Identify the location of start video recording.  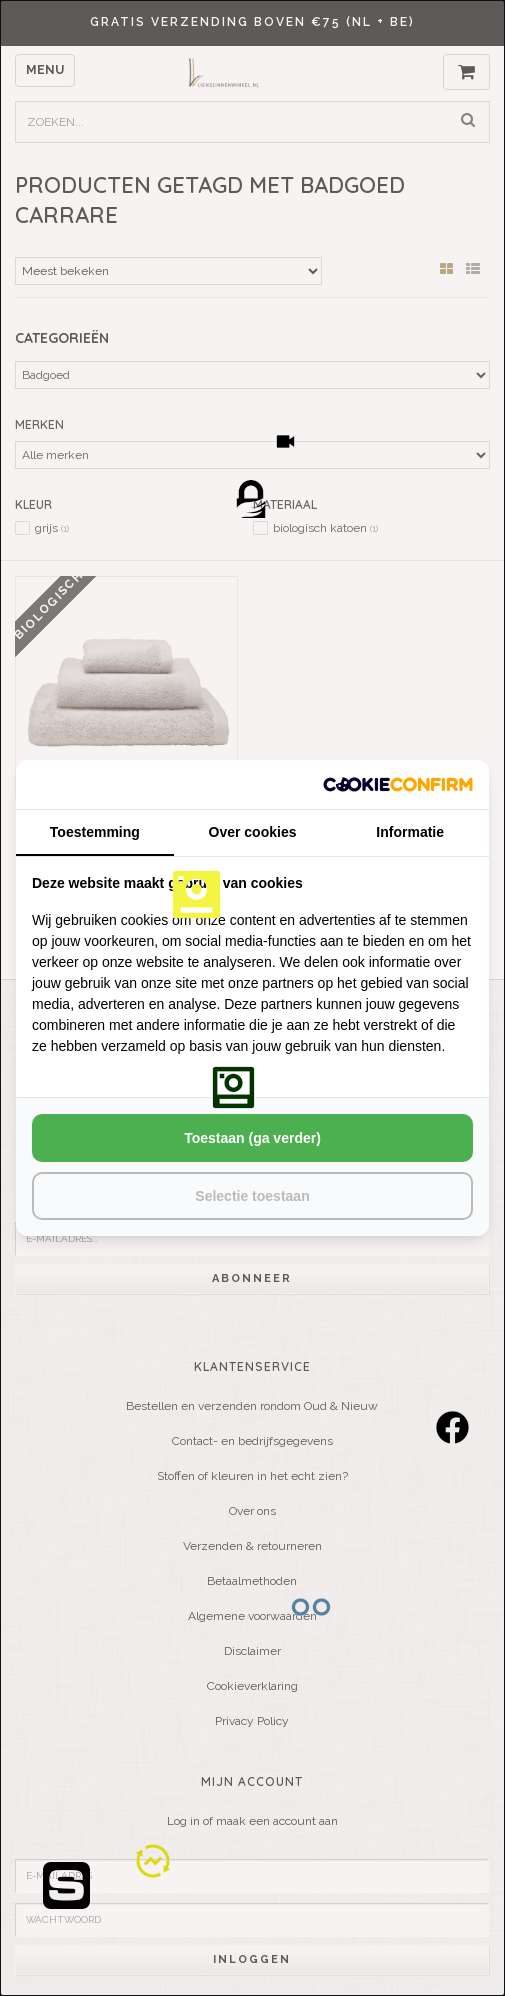
(285, 441).